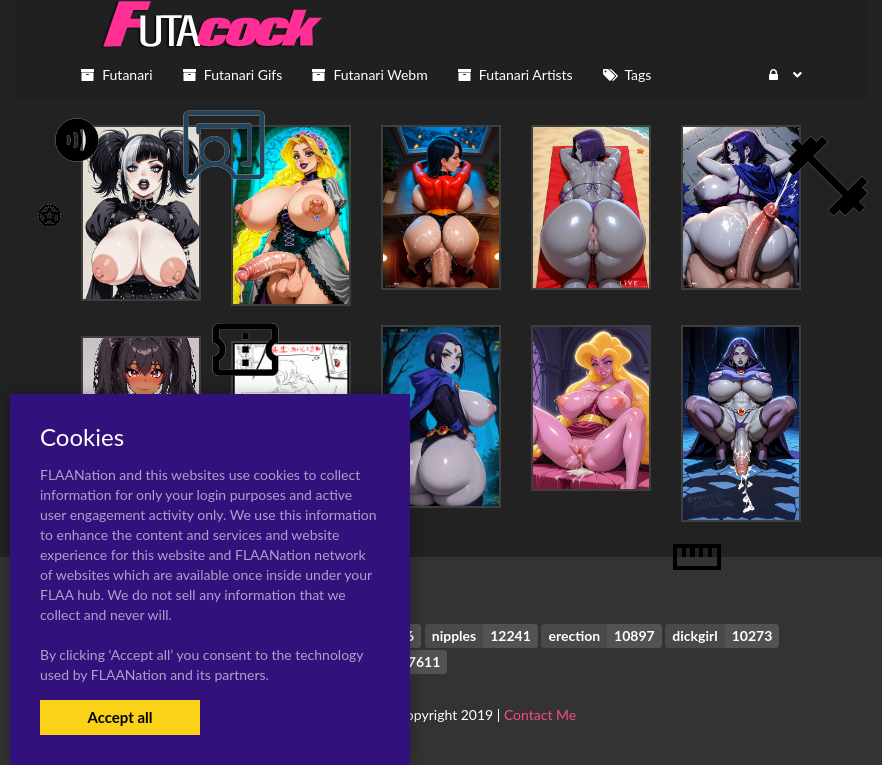 This screenshot has width=882, height=765. I want to click on access teaching or presentation tools, so click(224, 145).